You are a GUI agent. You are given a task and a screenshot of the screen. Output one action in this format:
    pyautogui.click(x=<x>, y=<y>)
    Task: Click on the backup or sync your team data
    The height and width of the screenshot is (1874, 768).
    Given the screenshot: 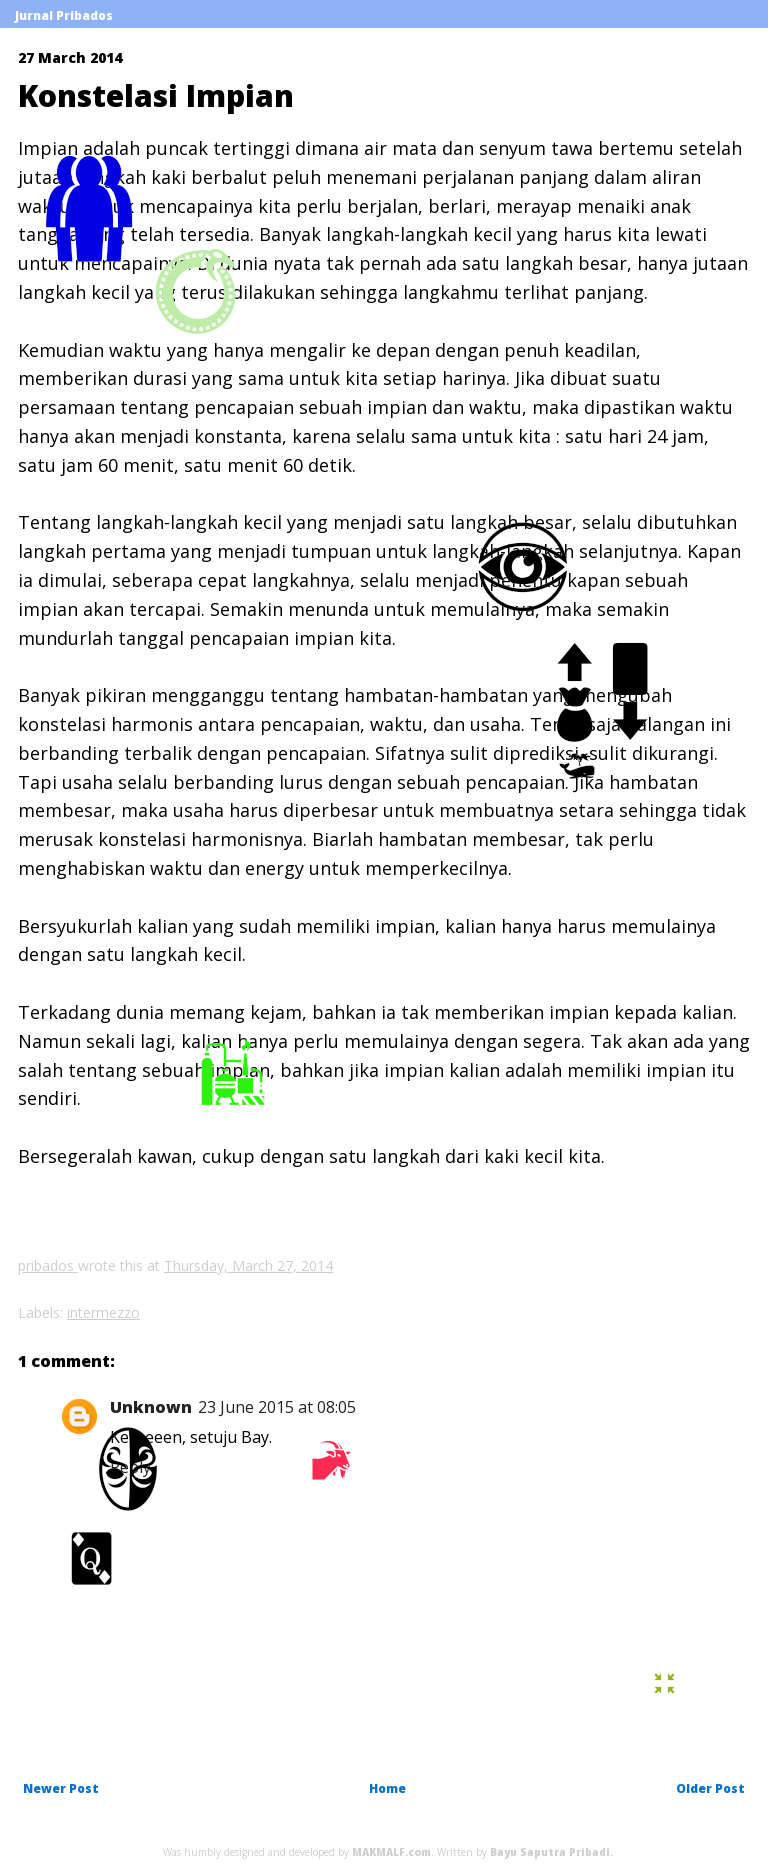 What is the action you would take?
    pyautogui.click(x=89, y=208)
    